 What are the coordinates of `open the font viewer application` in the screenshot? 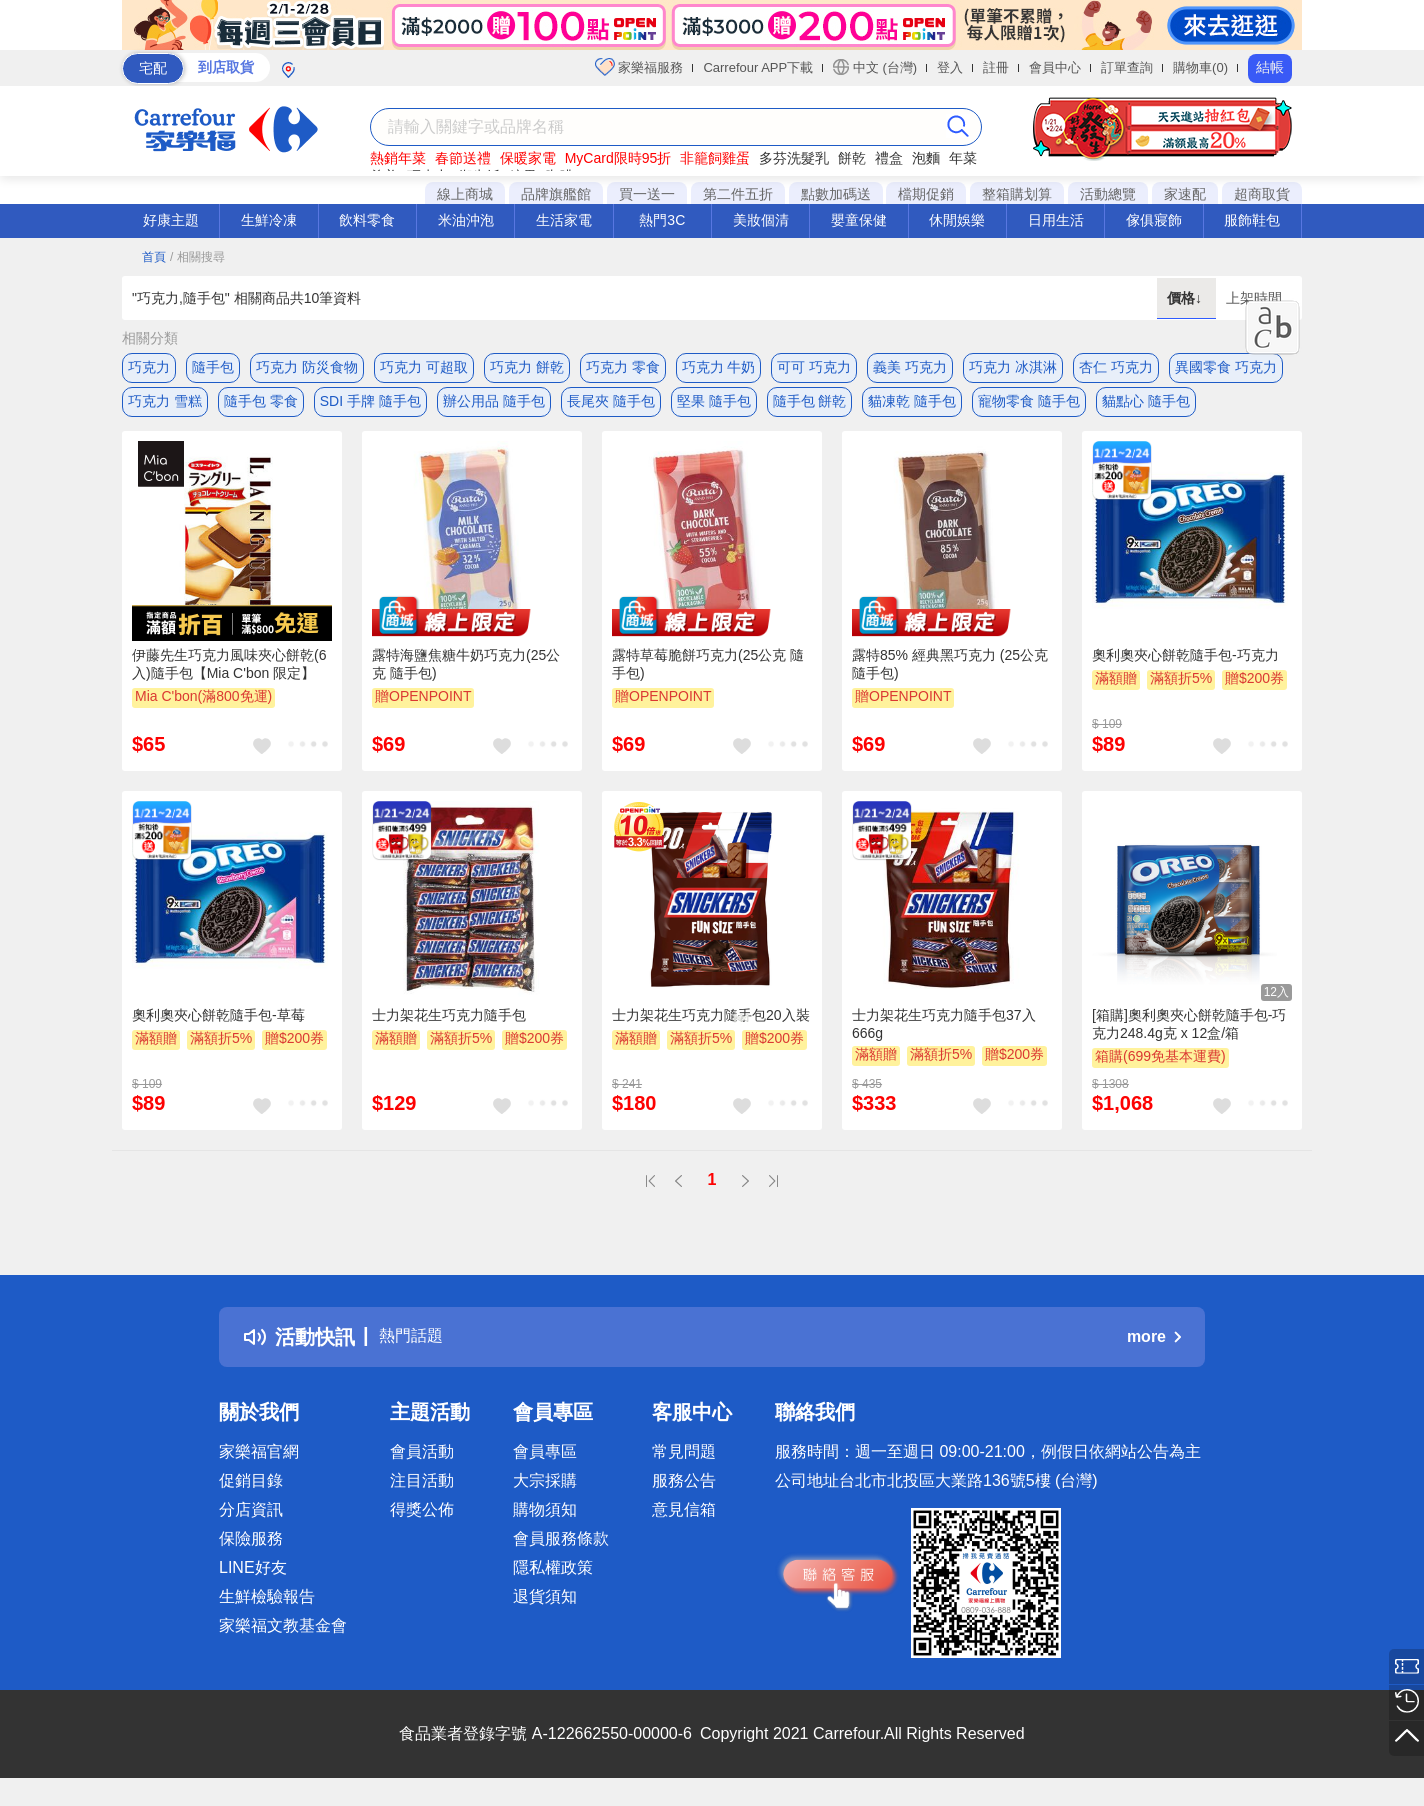 It's located at (1272, 327).